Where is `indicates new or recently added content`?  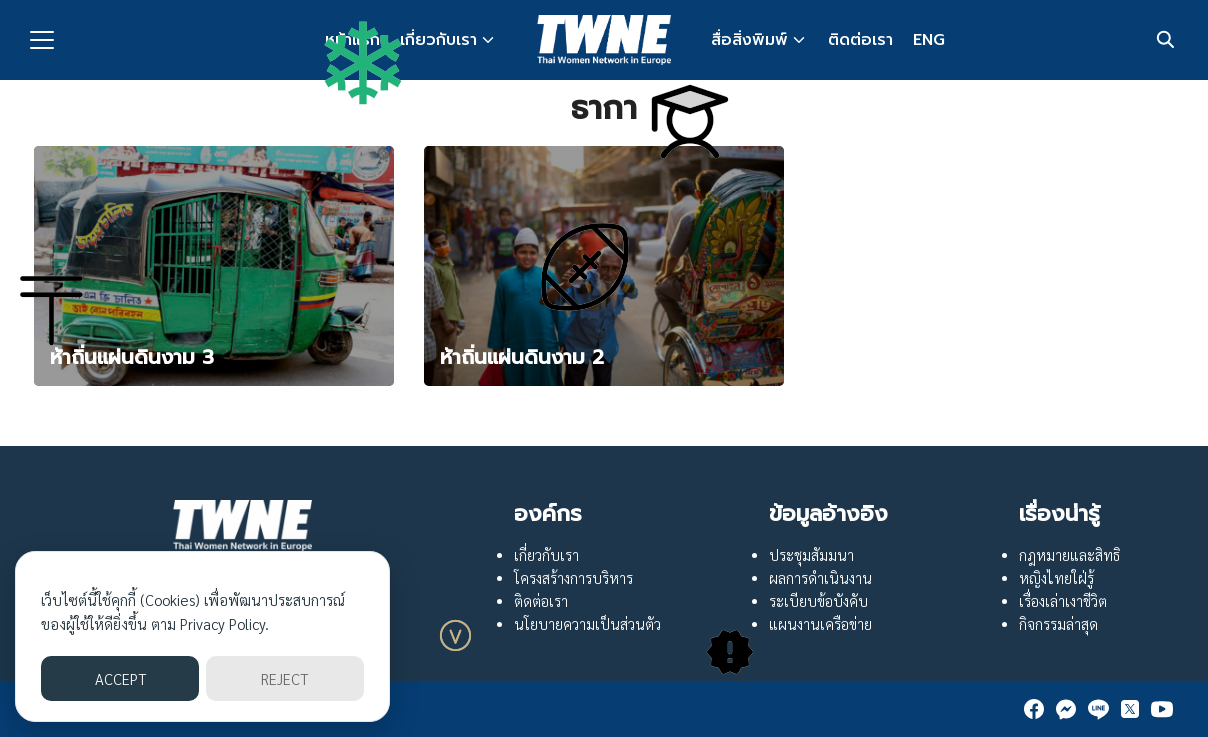
indicates new or recently added content is located at coordinates (730, 652).